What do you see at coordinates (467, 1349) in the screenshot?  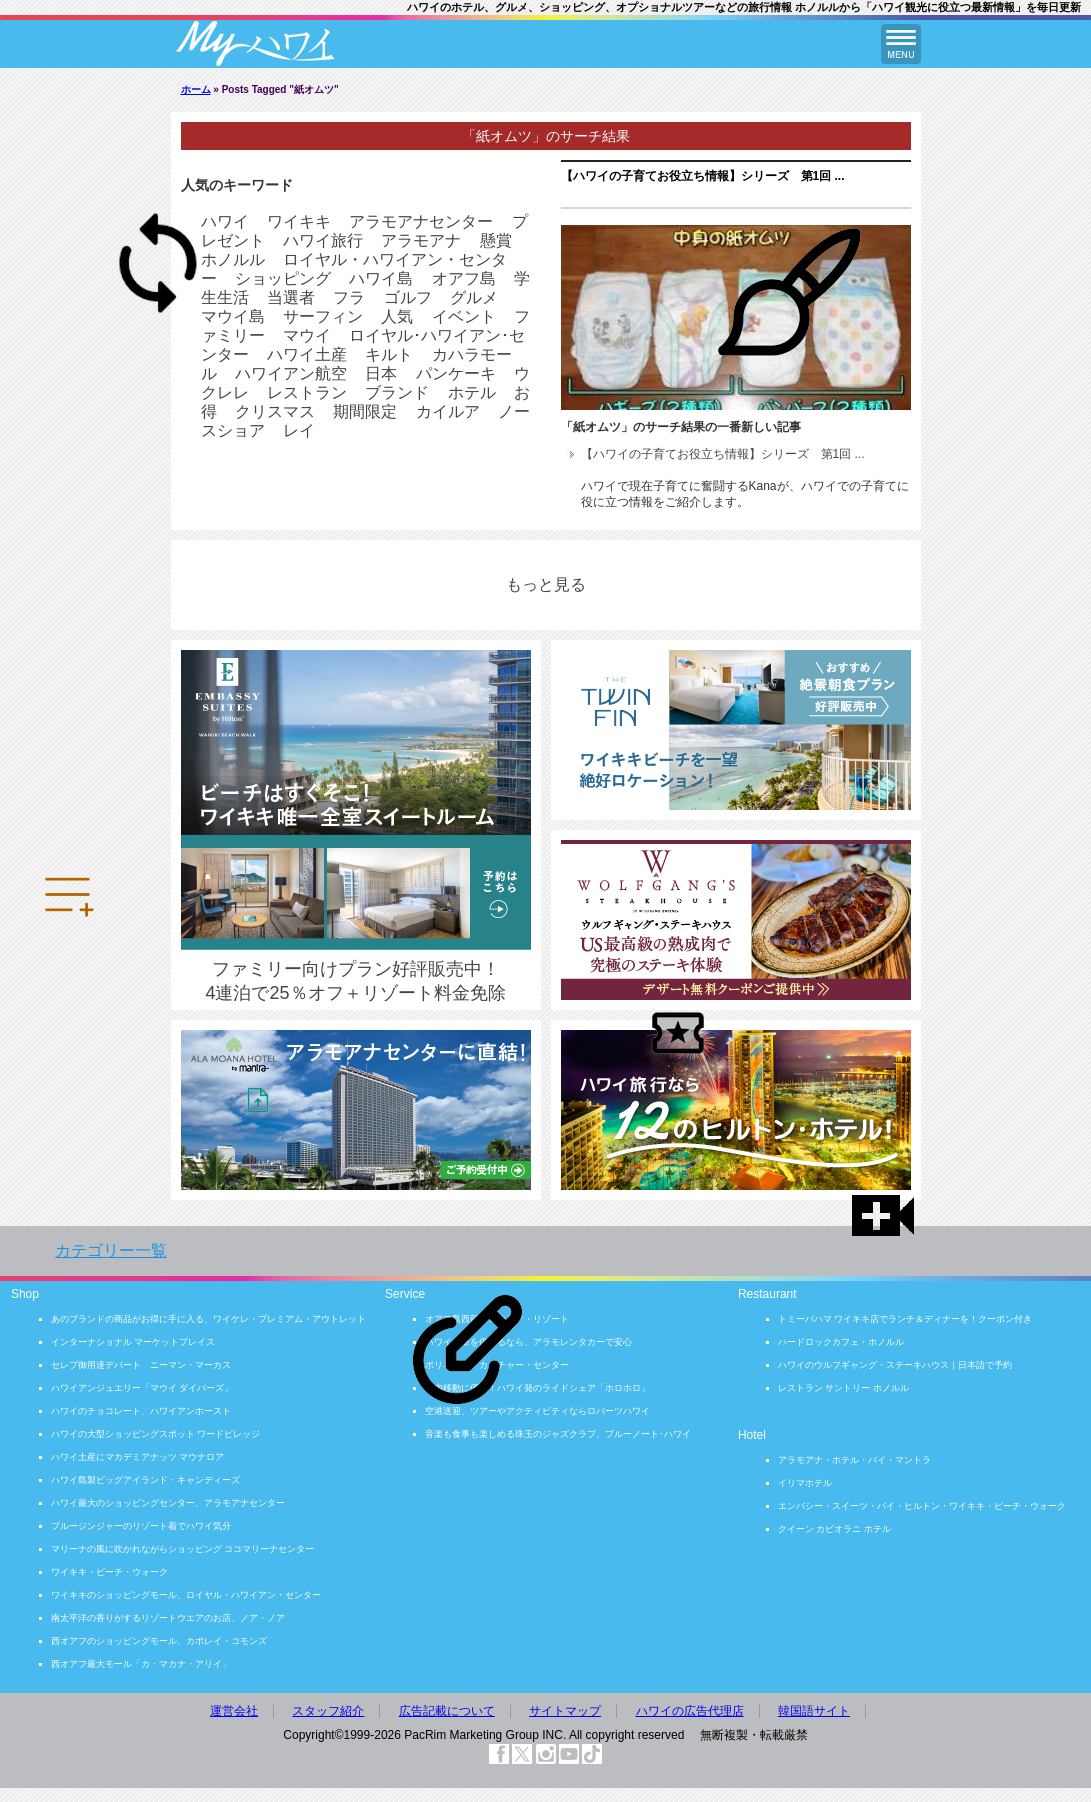 I see `edit your profile or settings` at bounding box center [467, 1349].